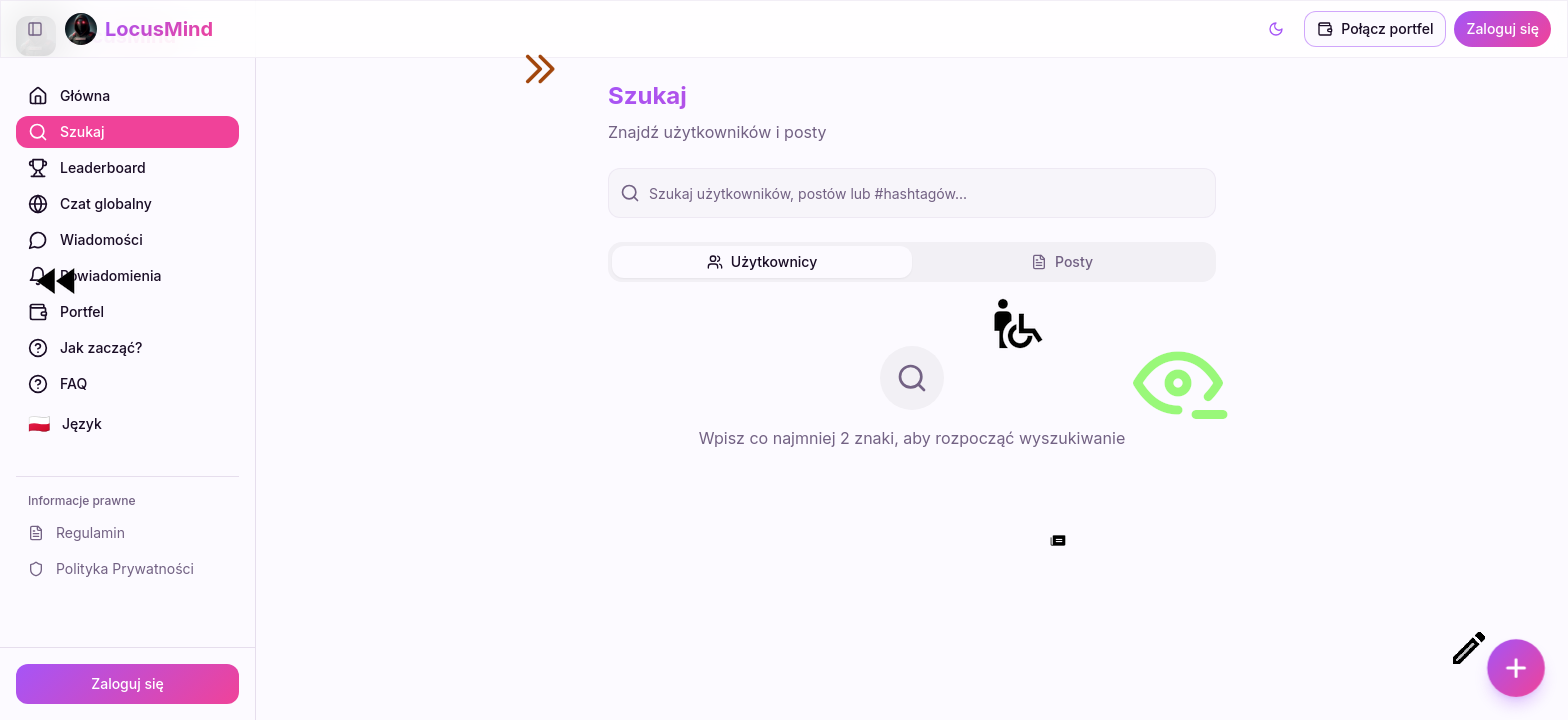  What do you see at coordinates (1469, 648) in the screenshot?
I see `edit or modify content` at bounding box center [1469, 648].